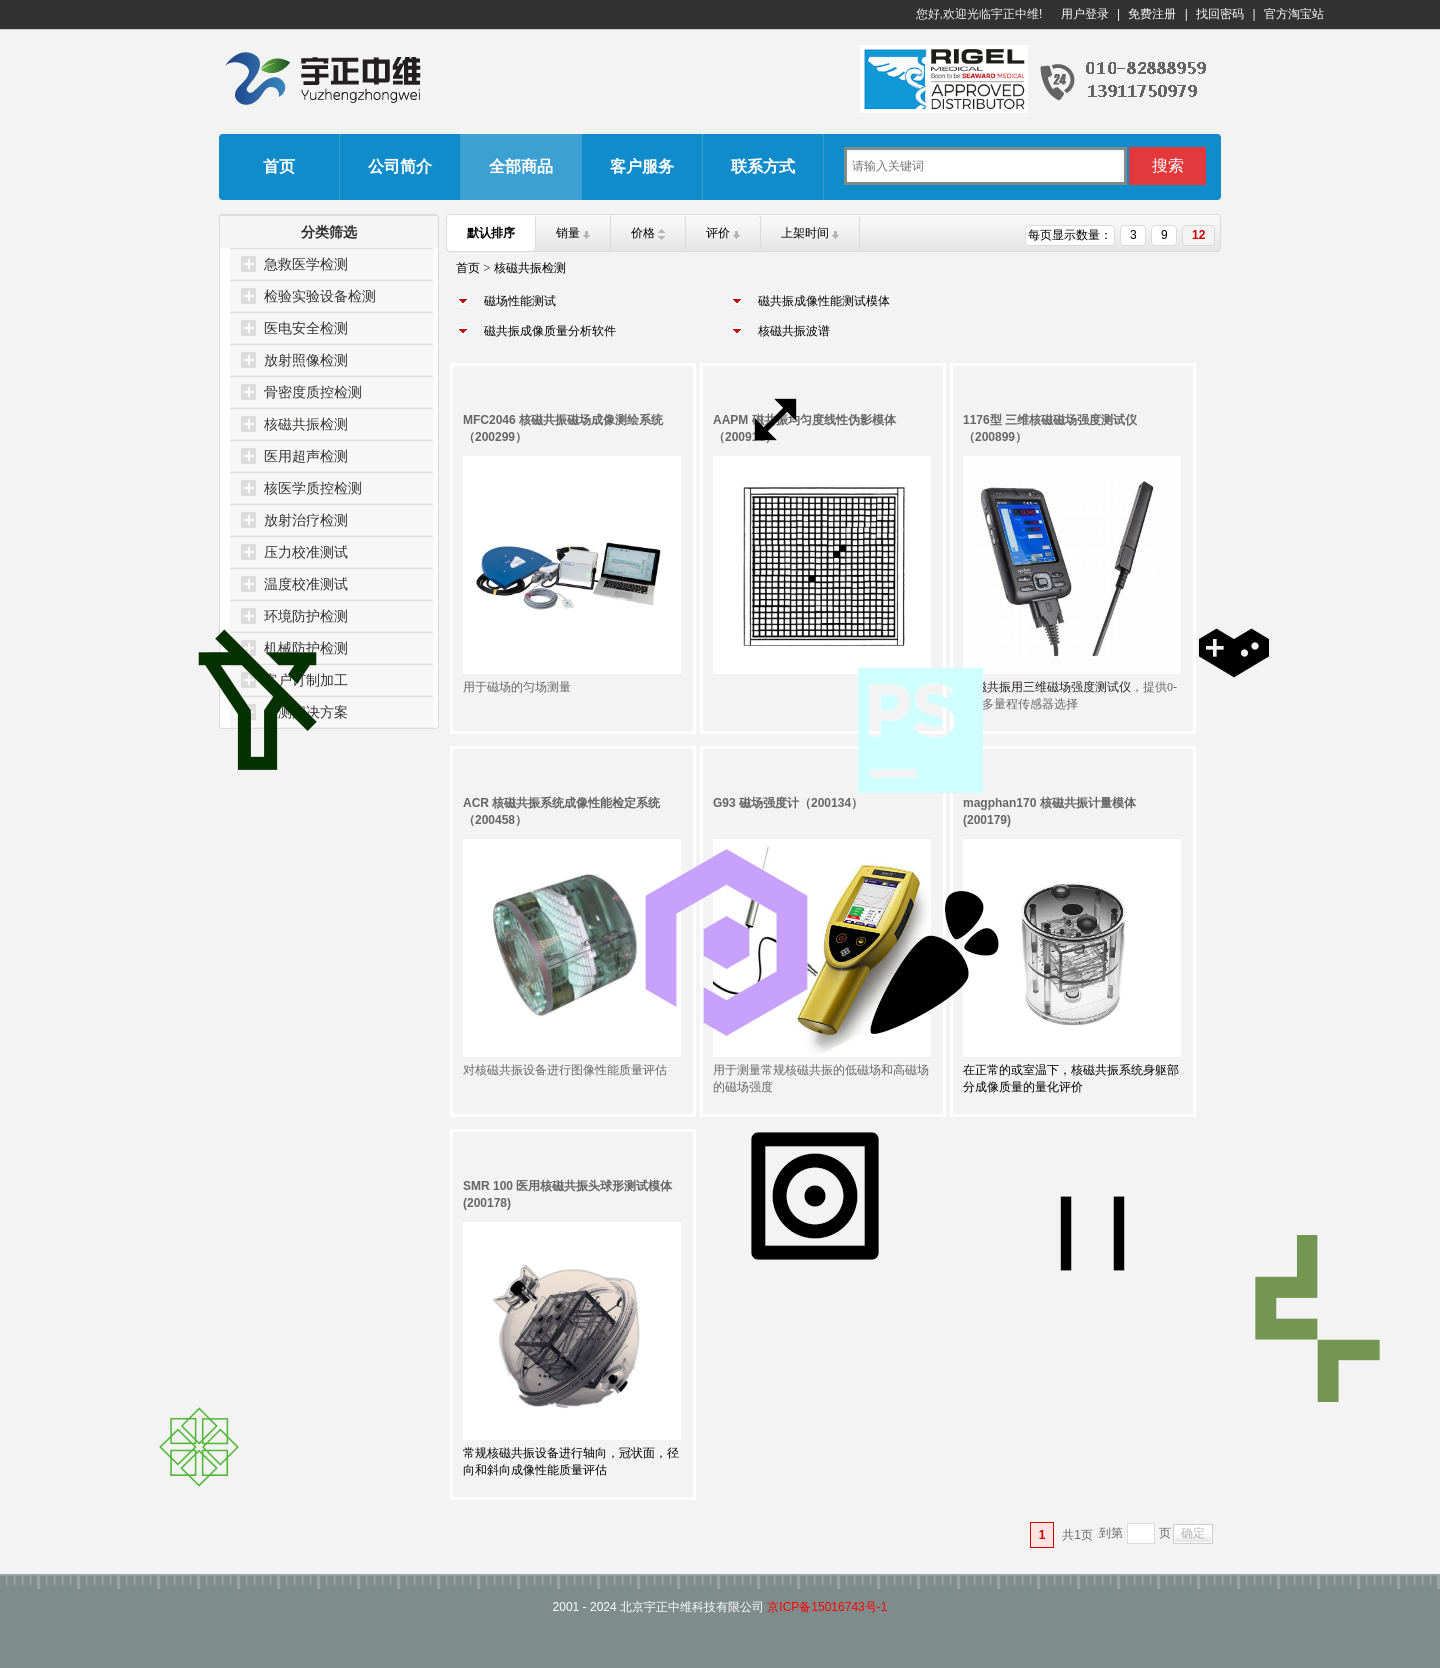  What do you see at coordinates (1092, 1233) in the screenshot?
I see `pause media playback` at bounding box center [1092, 1233].